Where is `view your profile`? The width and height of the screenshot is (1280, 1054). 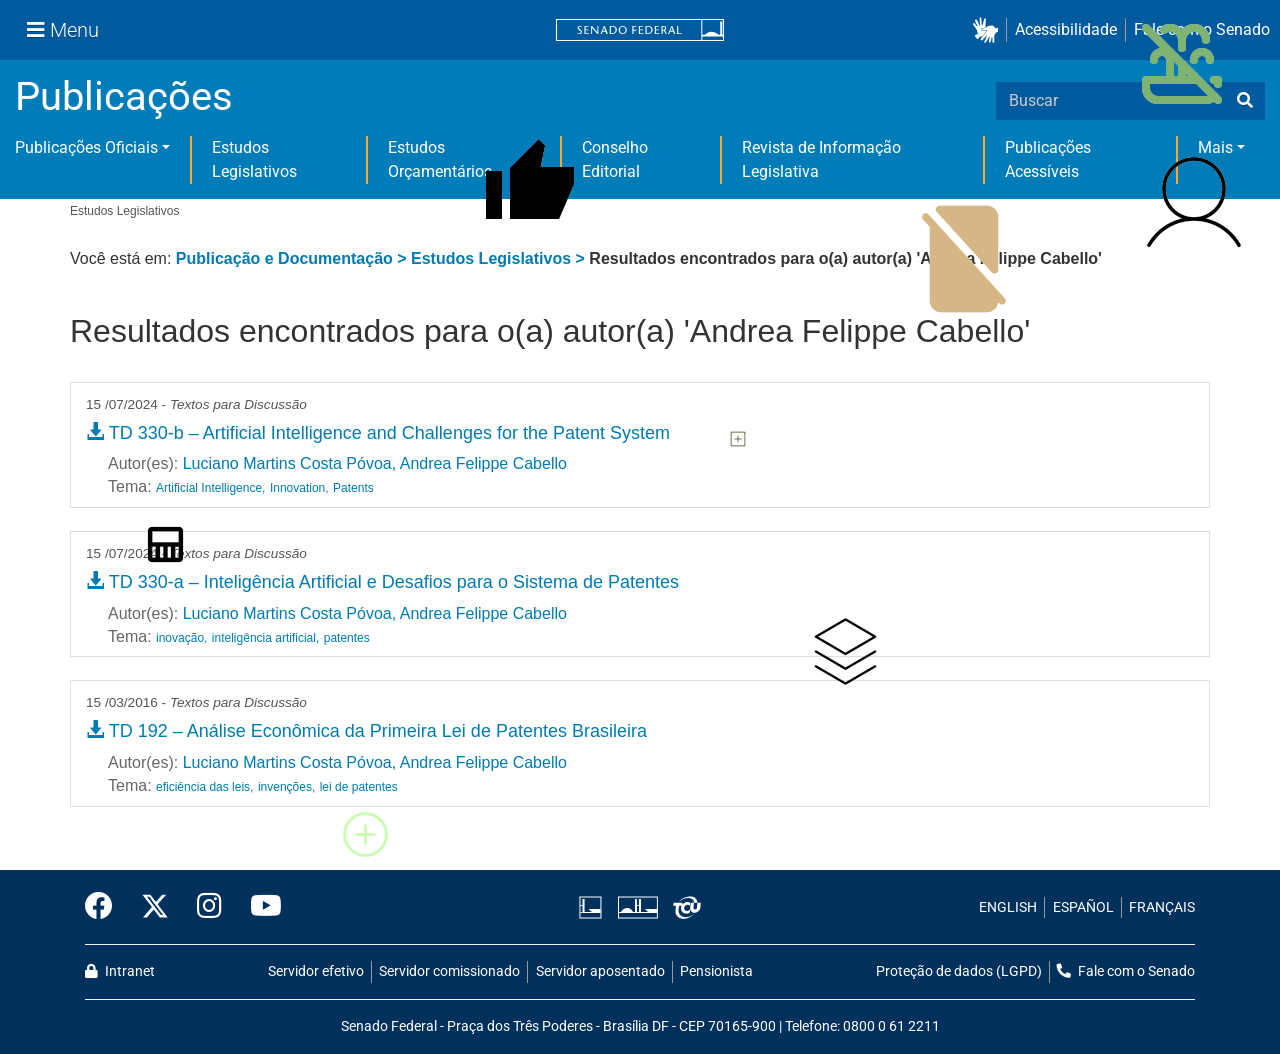
view your profile is located at coordinates (1194, 204).